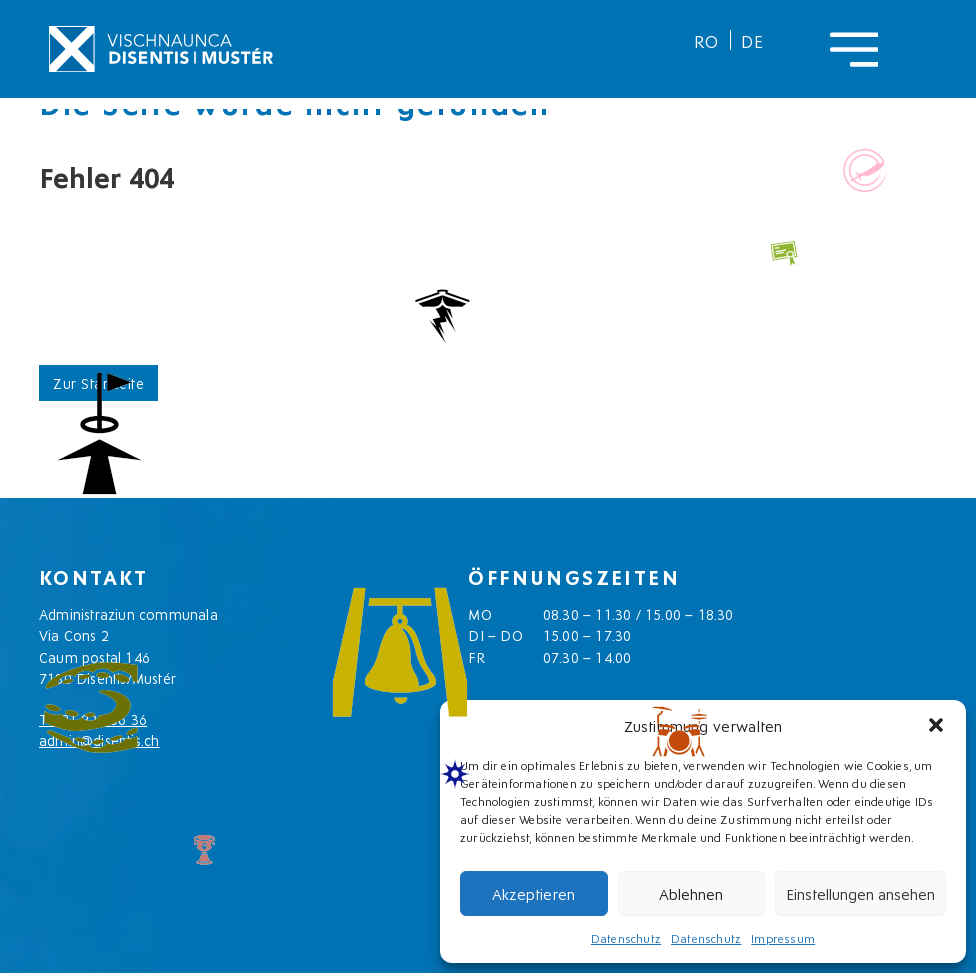 Image resolution: width=976 pixels, height=973 pixels. I want to click on indicates a blocked area or monster hazard in gameplay, so click(91, 708).